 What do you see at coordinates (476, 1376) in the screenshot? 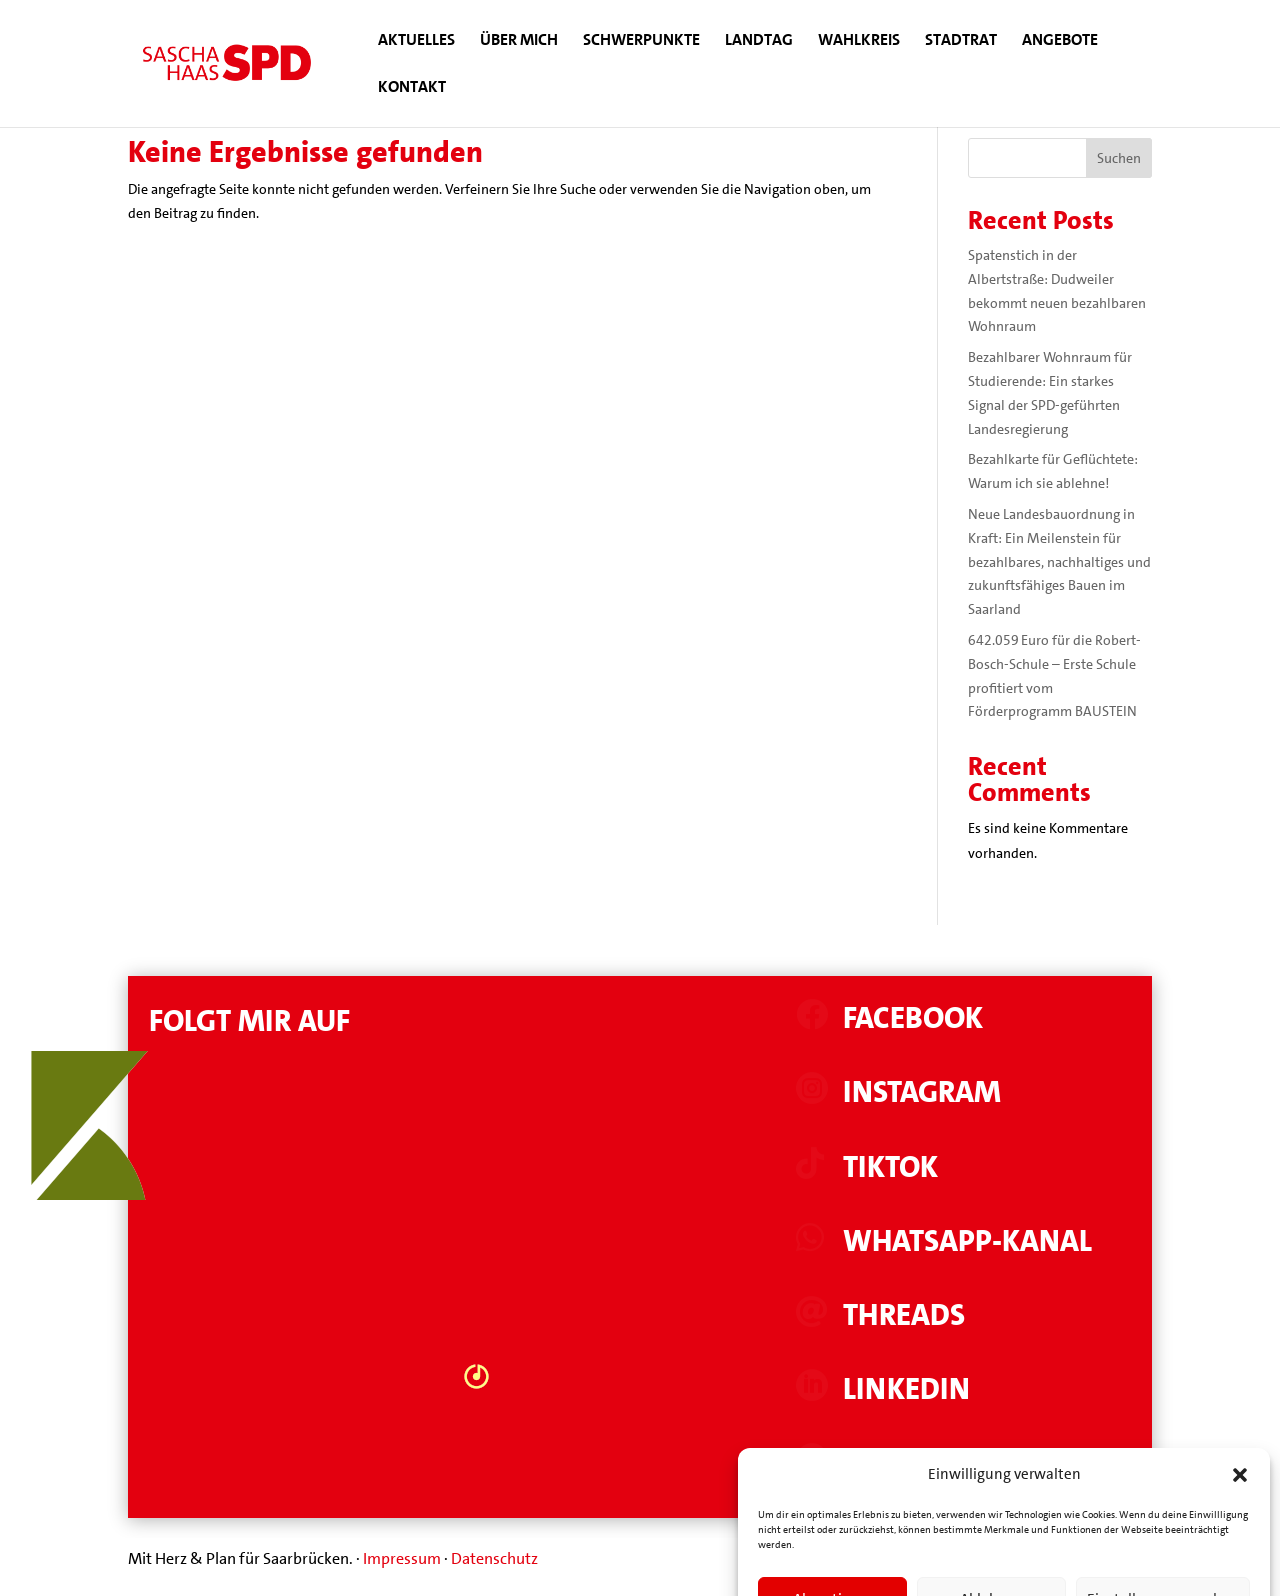
I see `play or browse music library` at bounding box center [476, 1376].